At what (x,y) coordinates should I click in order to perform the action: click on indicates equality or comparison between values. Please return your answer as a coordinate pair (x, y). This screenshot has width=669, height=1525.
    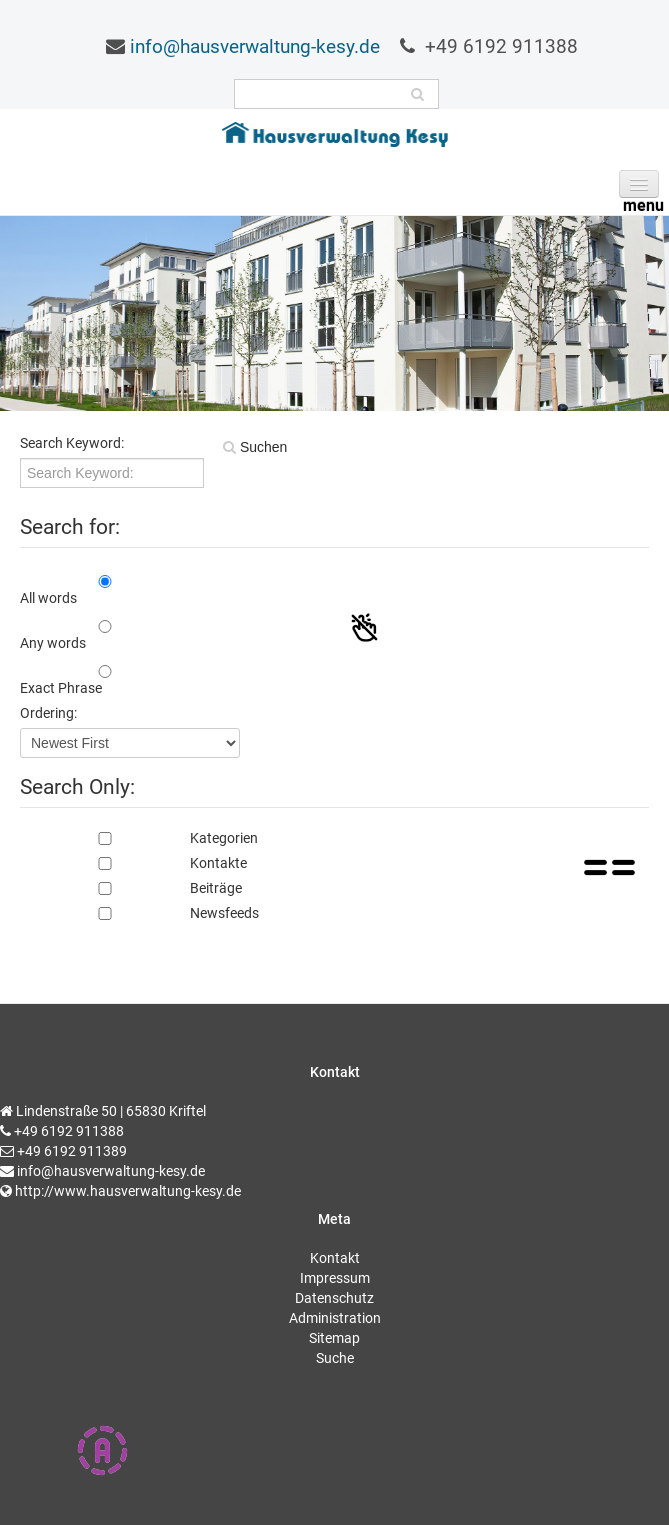
    Looking at the image, I should click on (609, 867).